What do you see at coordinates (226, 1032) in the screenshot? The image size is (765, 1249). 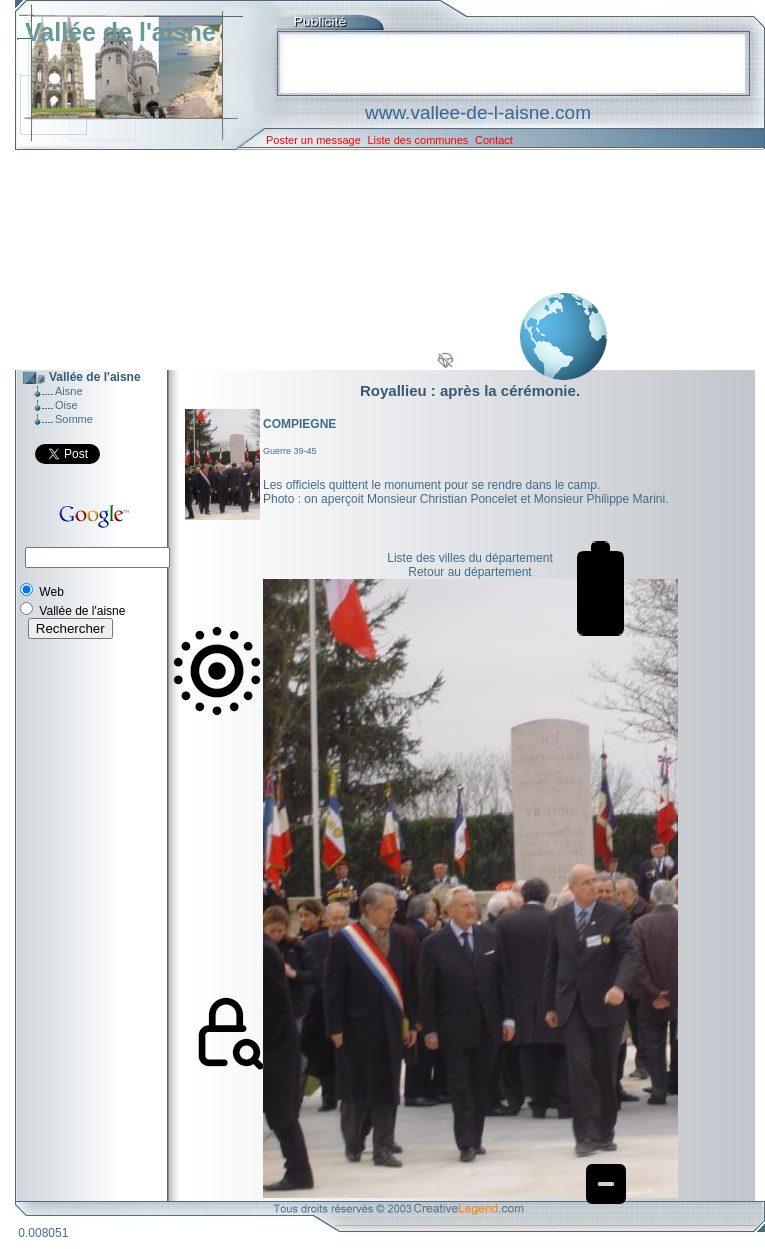 I see `search for locked or encrypted files` at bounding box center [226, 1032].